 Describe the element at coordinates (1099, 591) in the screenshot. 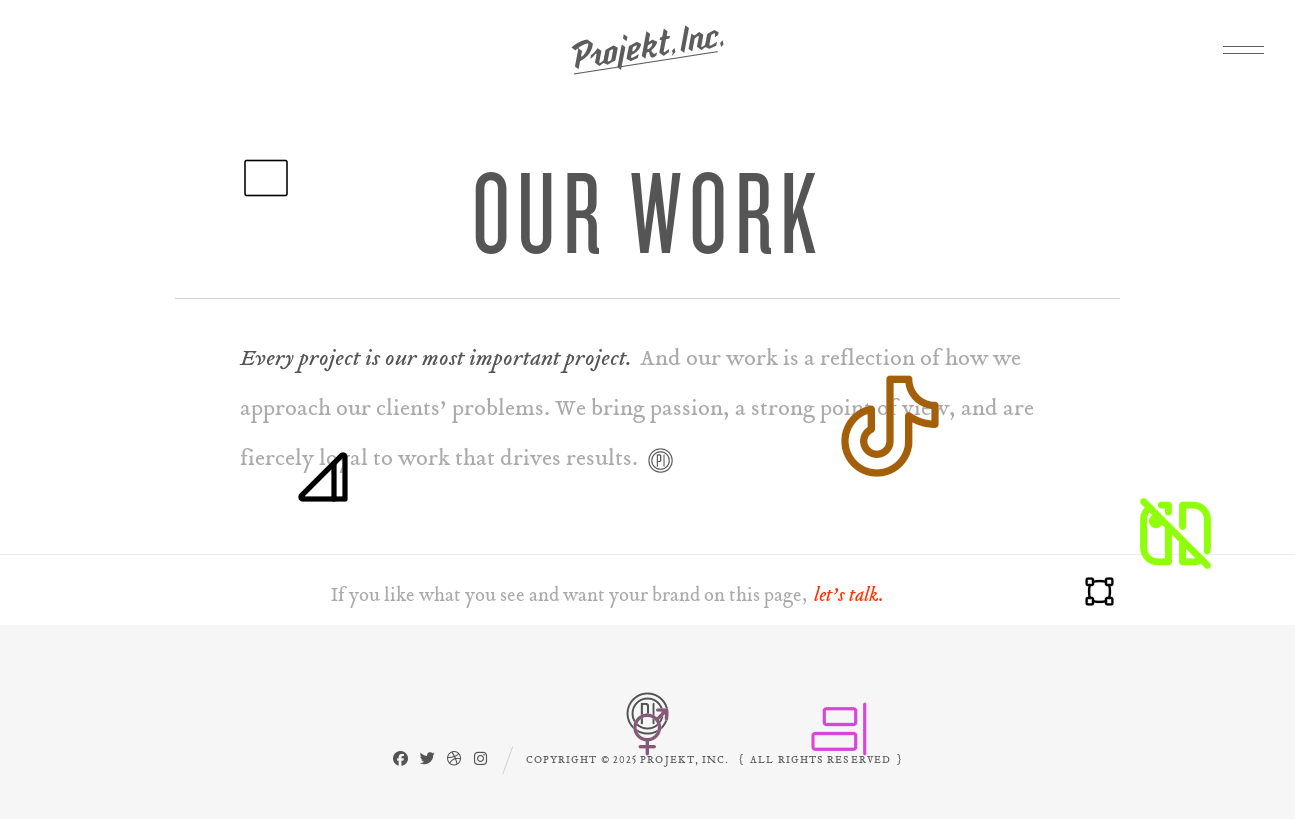

I see `adjust vector shape boundaries` at that location.